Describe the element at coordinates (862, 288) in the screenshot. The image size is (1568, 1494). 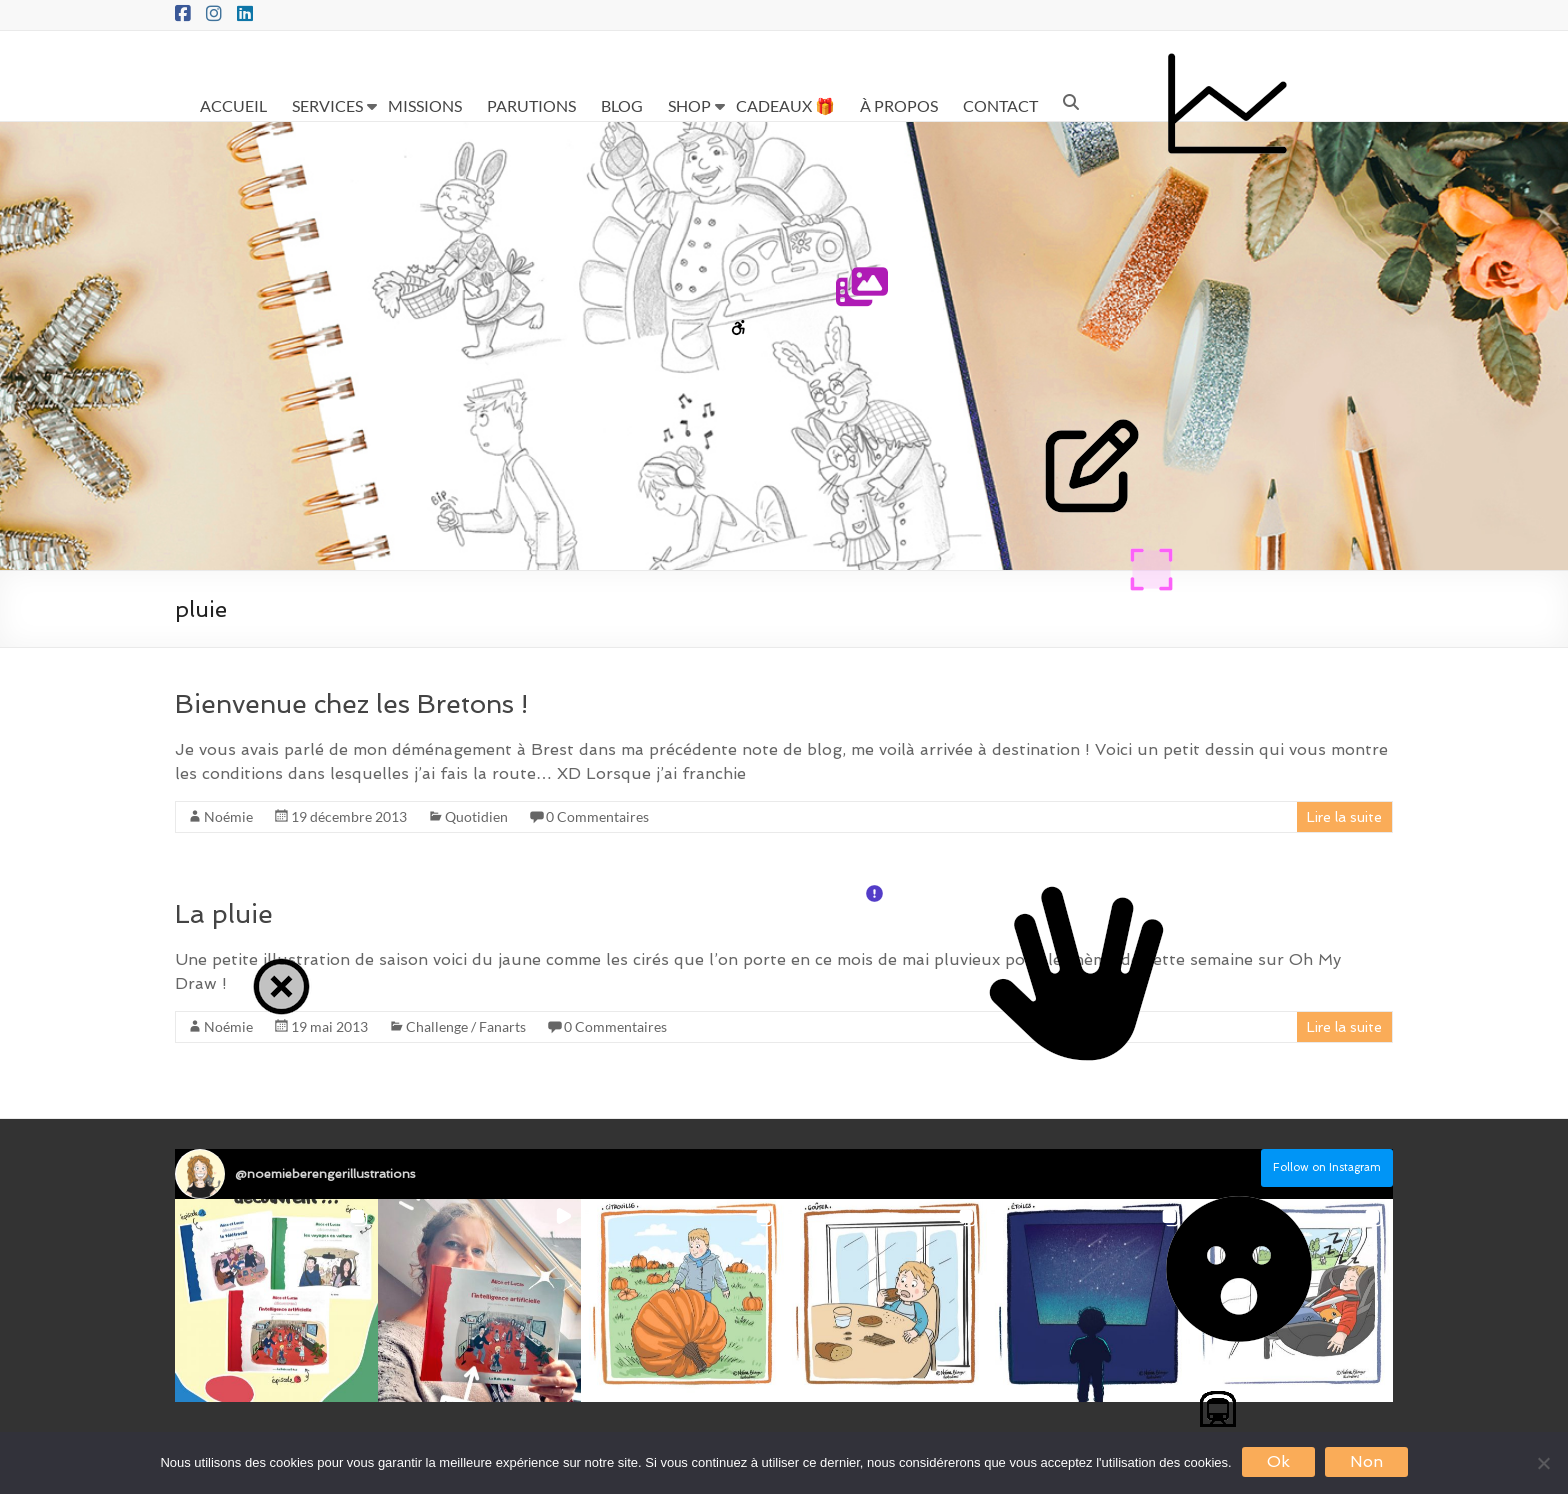
I see `access photo and video gallery` at that location.